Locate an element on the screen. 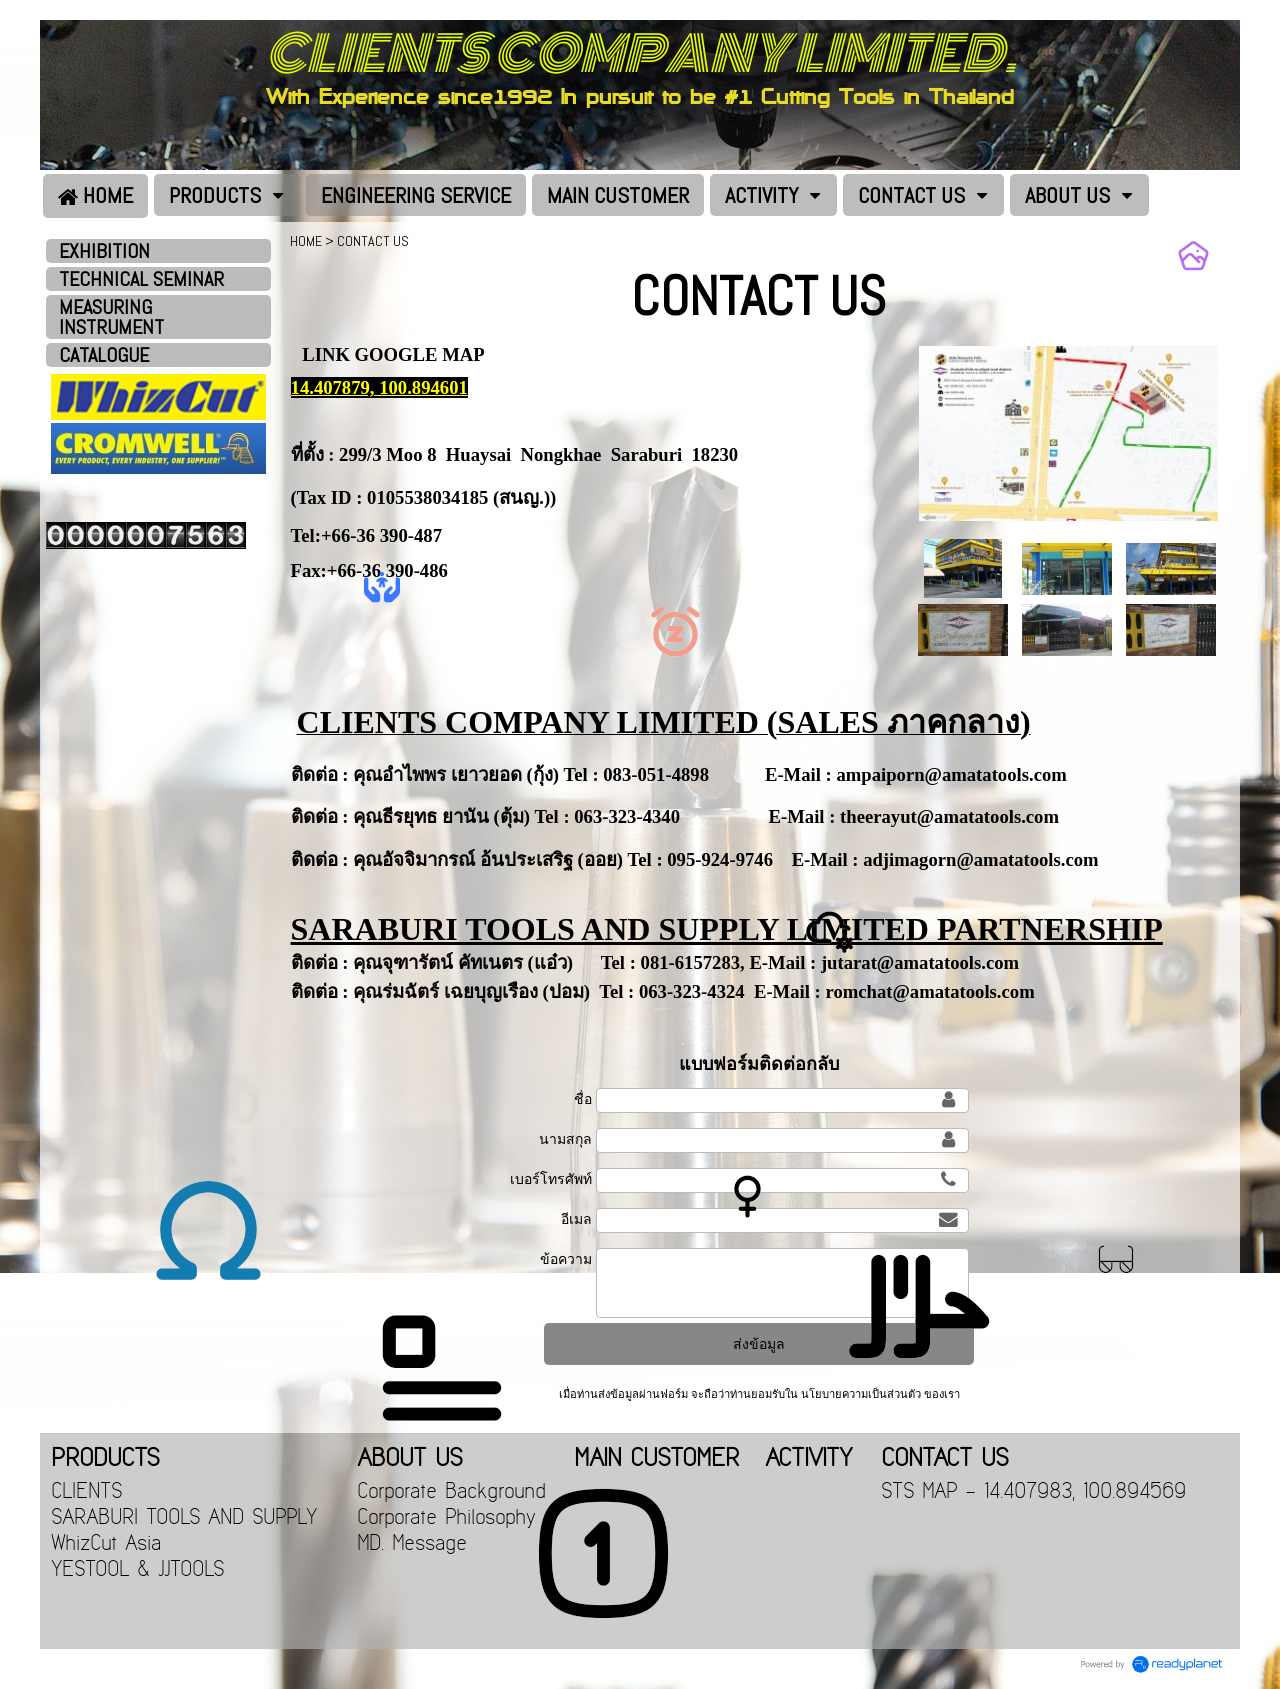  toggle summer or vacation mode is located at coordinates (1116, 1260).